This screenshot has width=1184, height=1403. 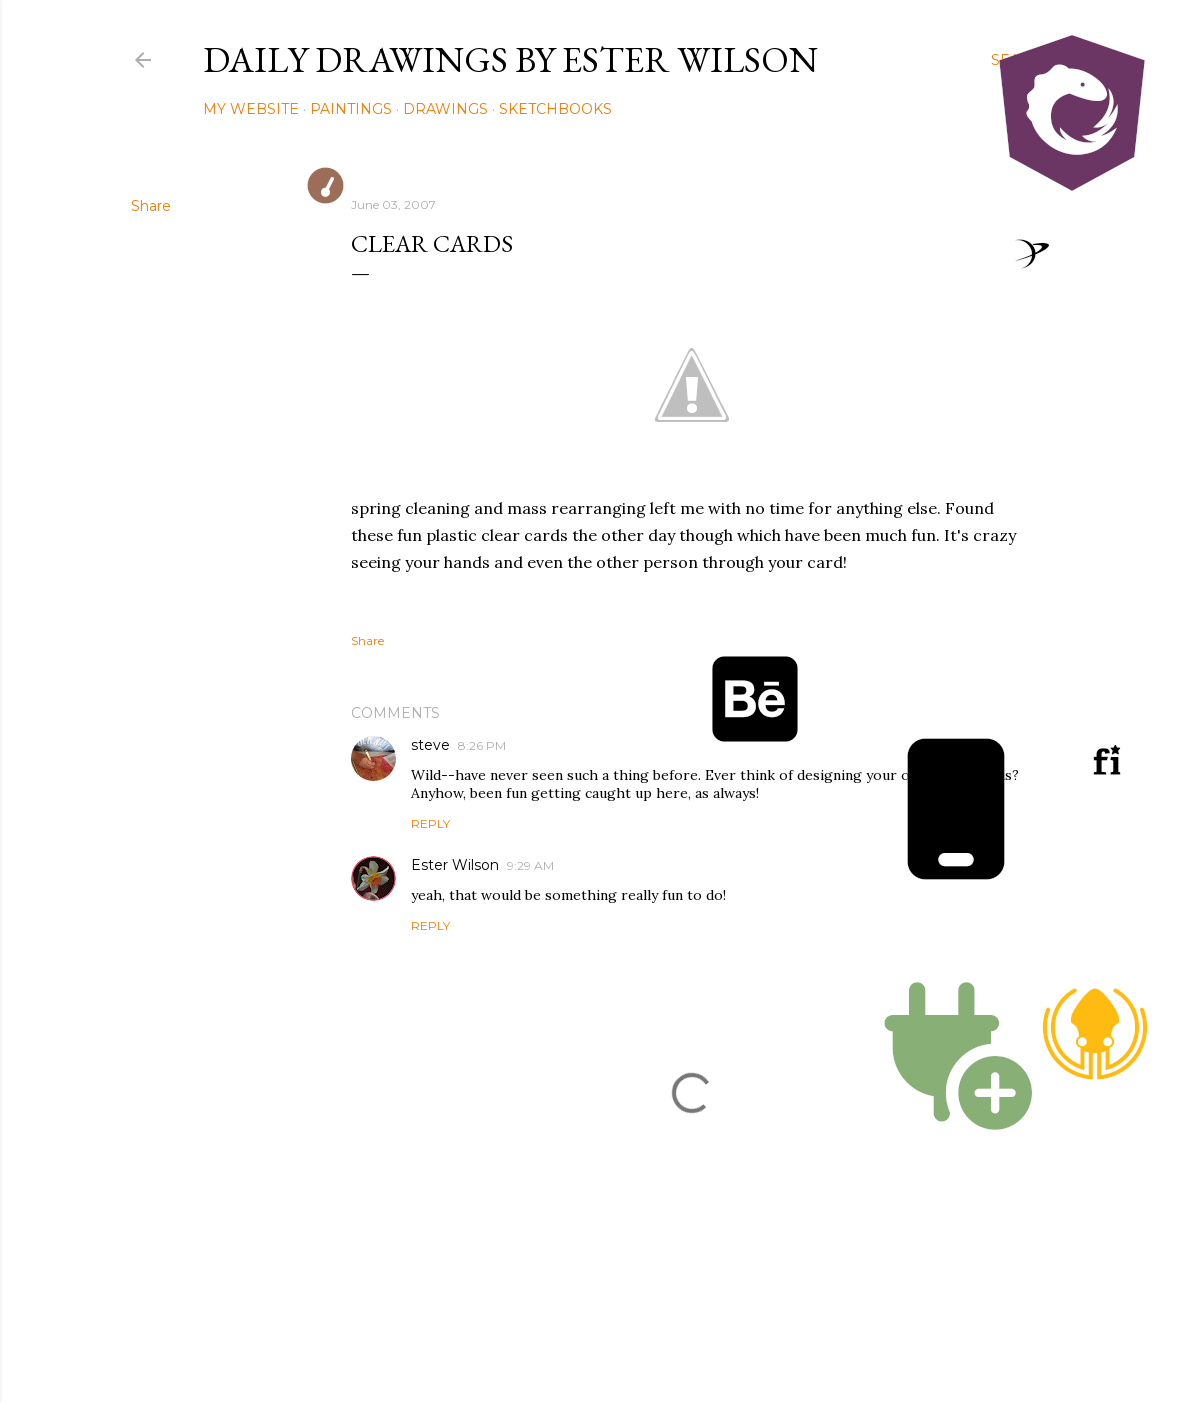 What do you see at coordinates (950, 1056) in the screenshot?
I see `add a new power connection or device` at bounding box center [950, 1056].